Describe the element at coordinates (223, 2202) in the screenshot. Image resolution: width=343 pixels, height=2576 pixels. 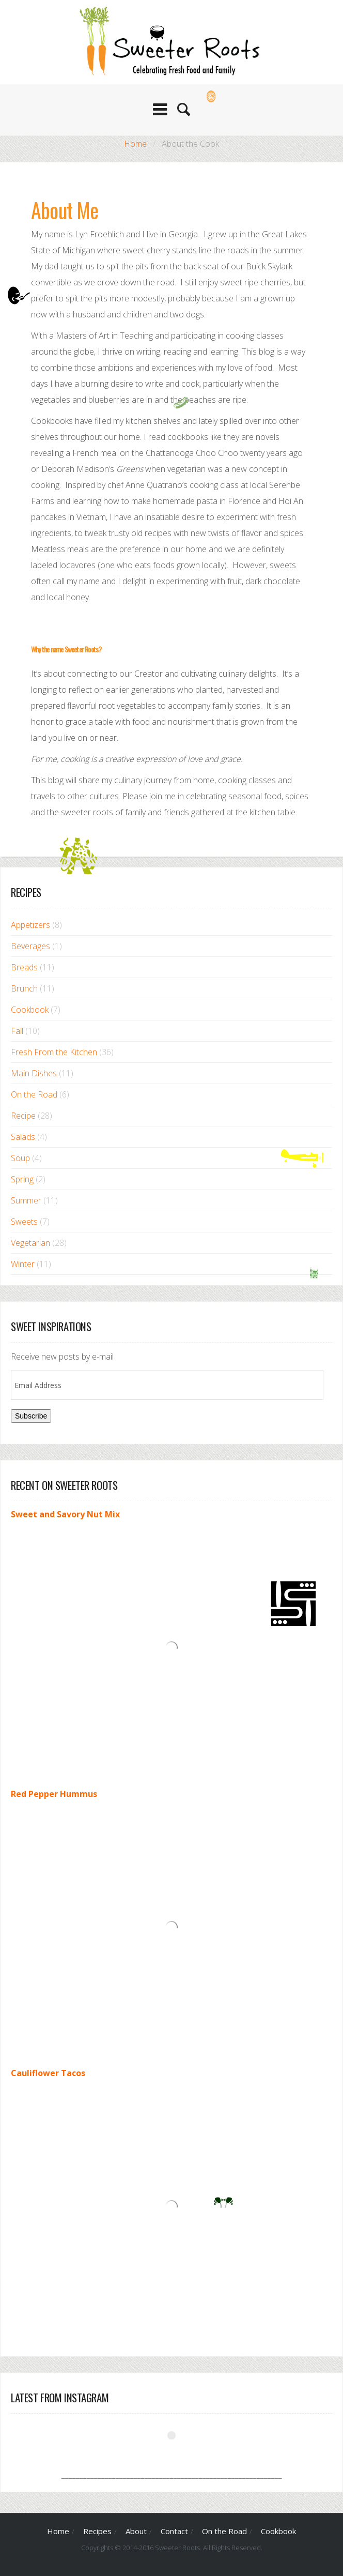
I see `equip shoulder armor to your character` at that location.